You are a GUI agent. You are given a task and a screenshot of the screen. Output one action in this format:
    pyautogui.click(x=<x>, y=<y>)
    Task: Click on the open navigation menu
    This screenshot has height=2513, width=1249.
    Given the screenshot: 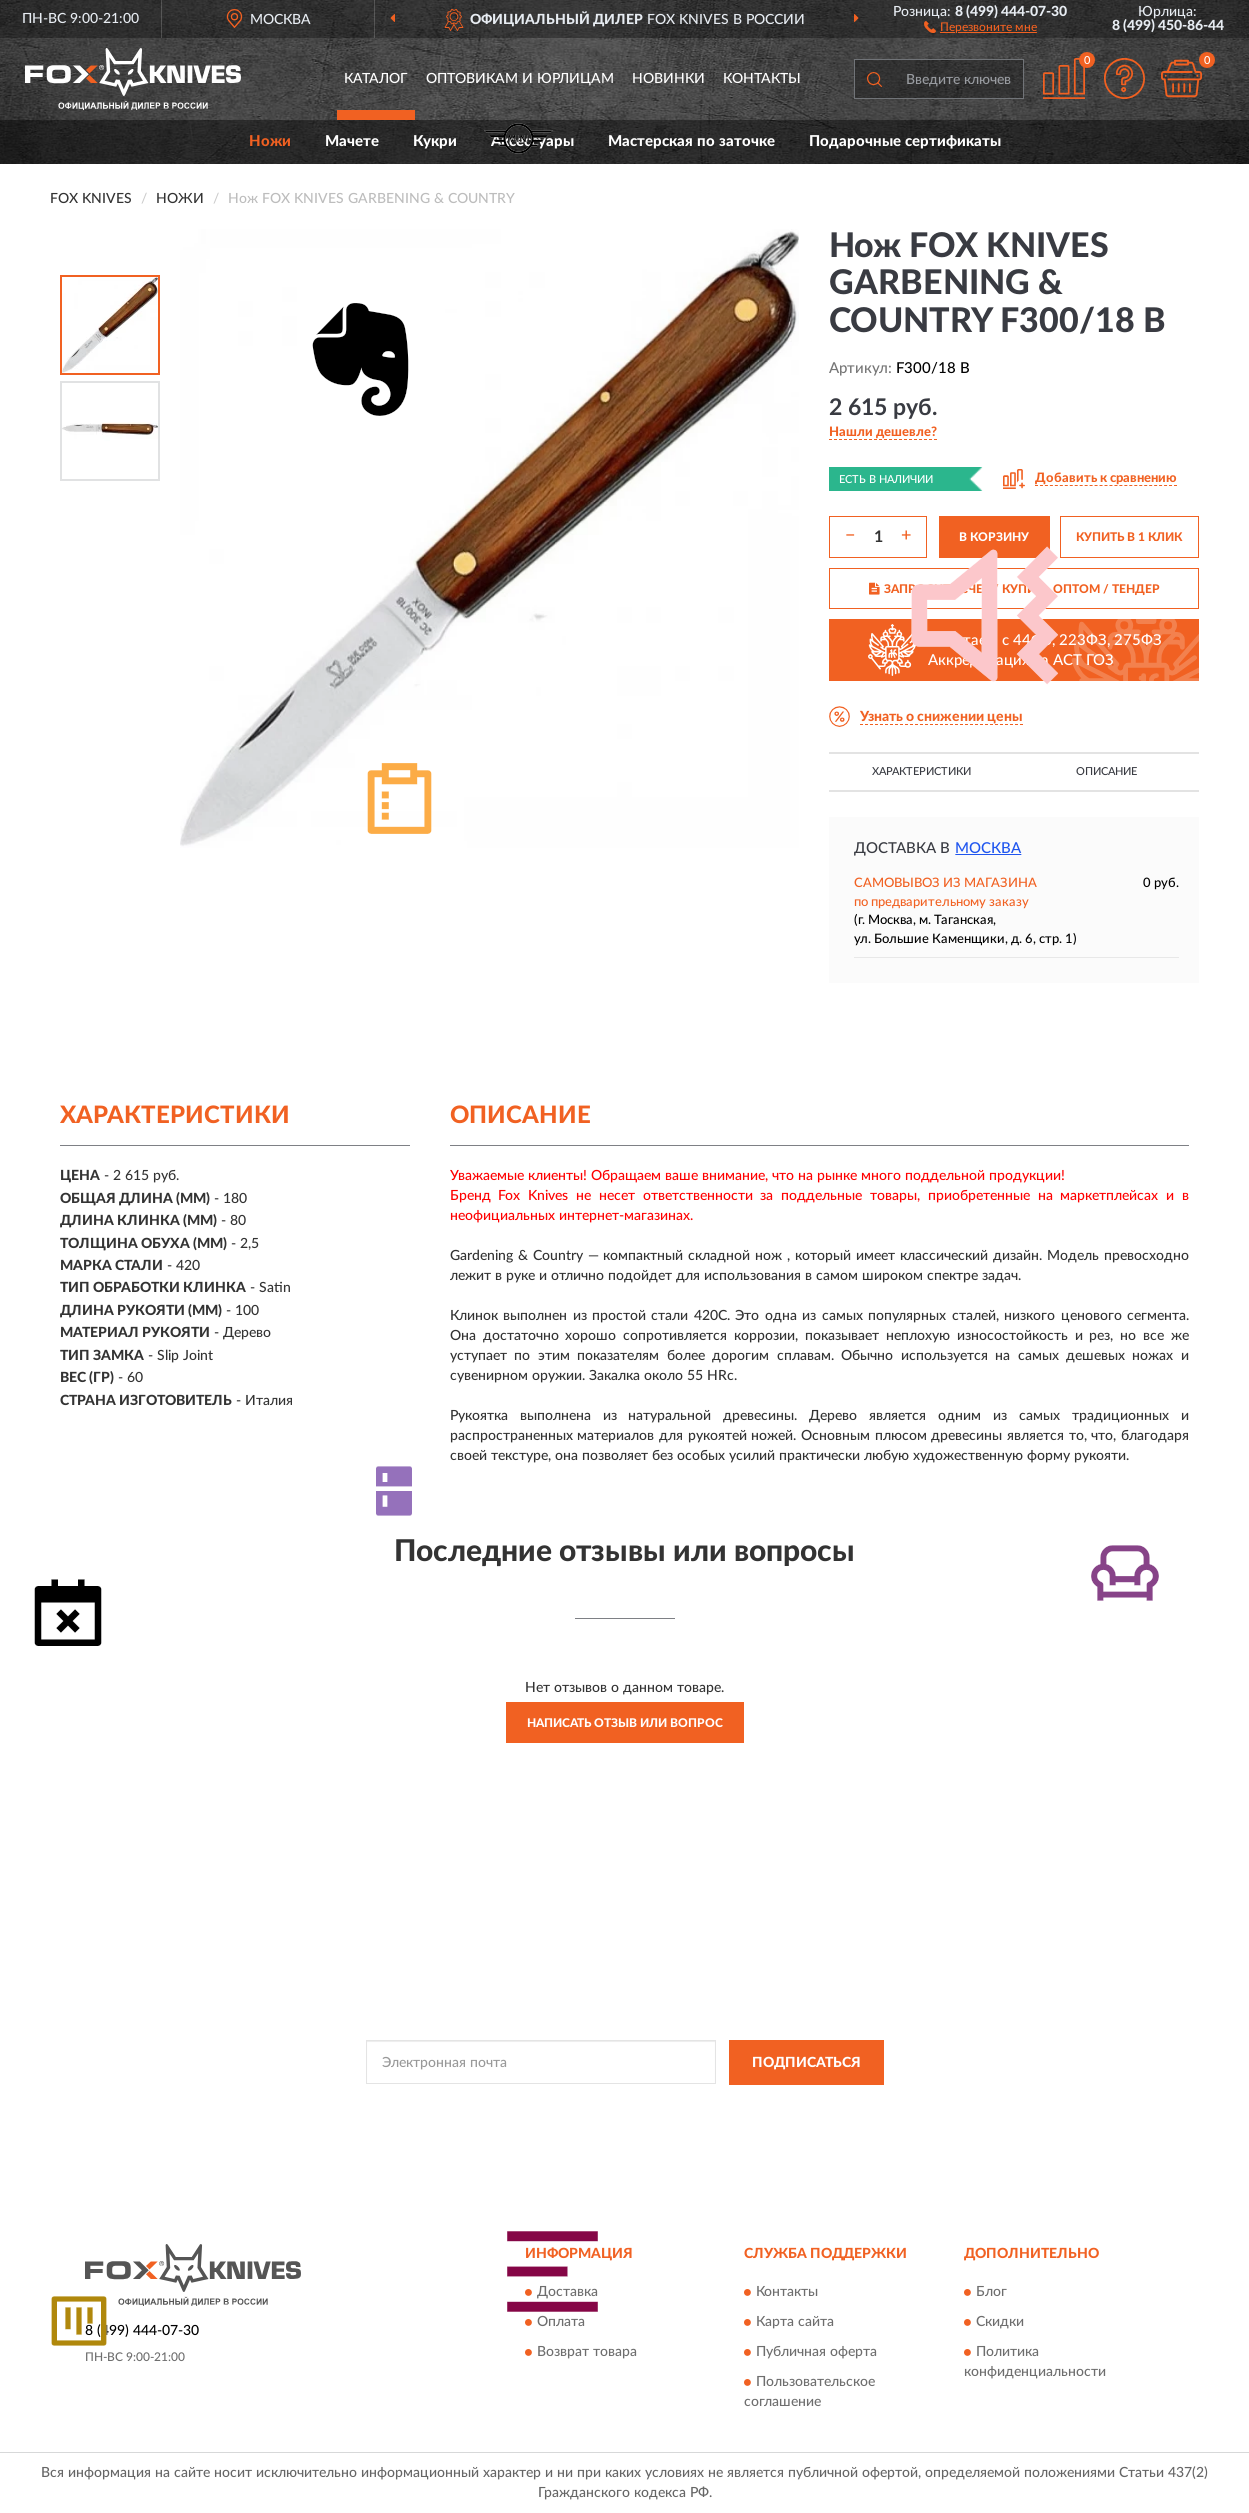 What is the action you would take?
    pyautogui.click(x=552, y=2271)
    